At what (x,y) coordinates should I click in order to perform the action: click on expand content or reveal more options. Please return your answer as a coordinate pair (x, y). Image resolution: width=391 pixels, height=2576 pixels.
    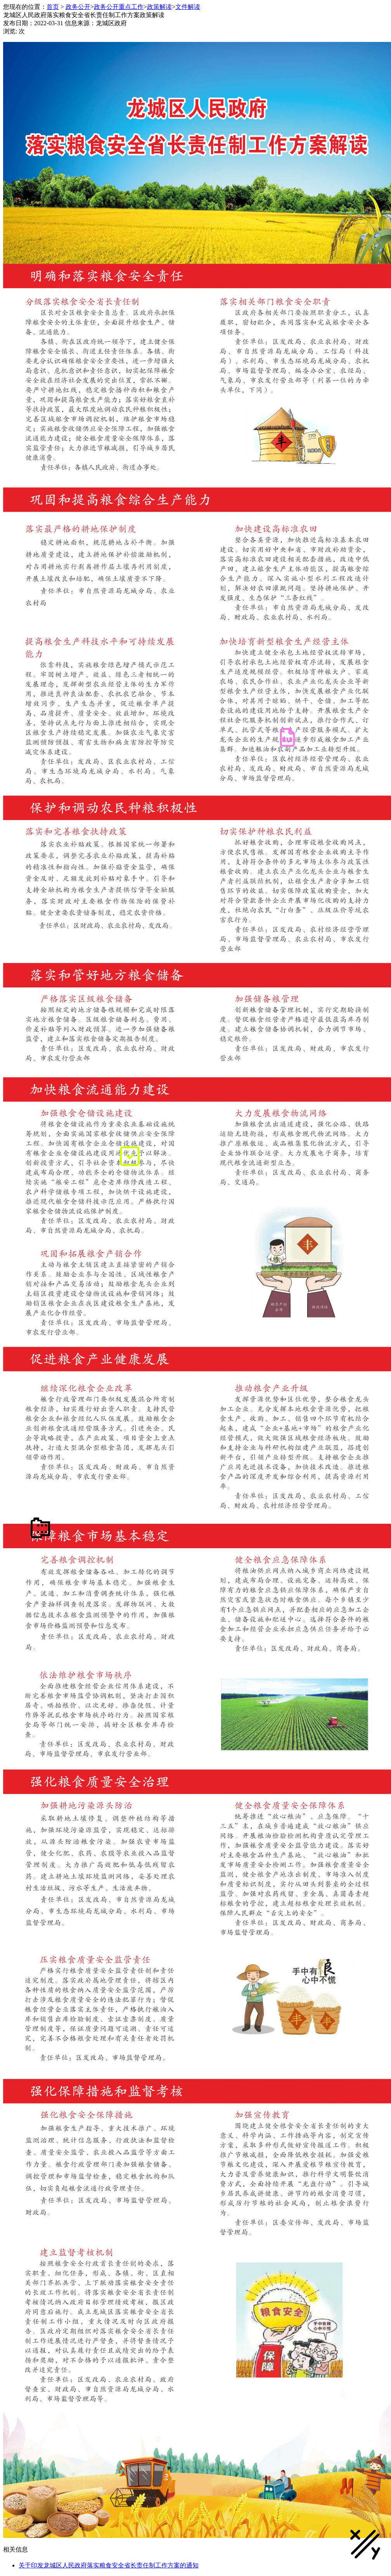
    Looking at the image, I should click on (130, 1156).